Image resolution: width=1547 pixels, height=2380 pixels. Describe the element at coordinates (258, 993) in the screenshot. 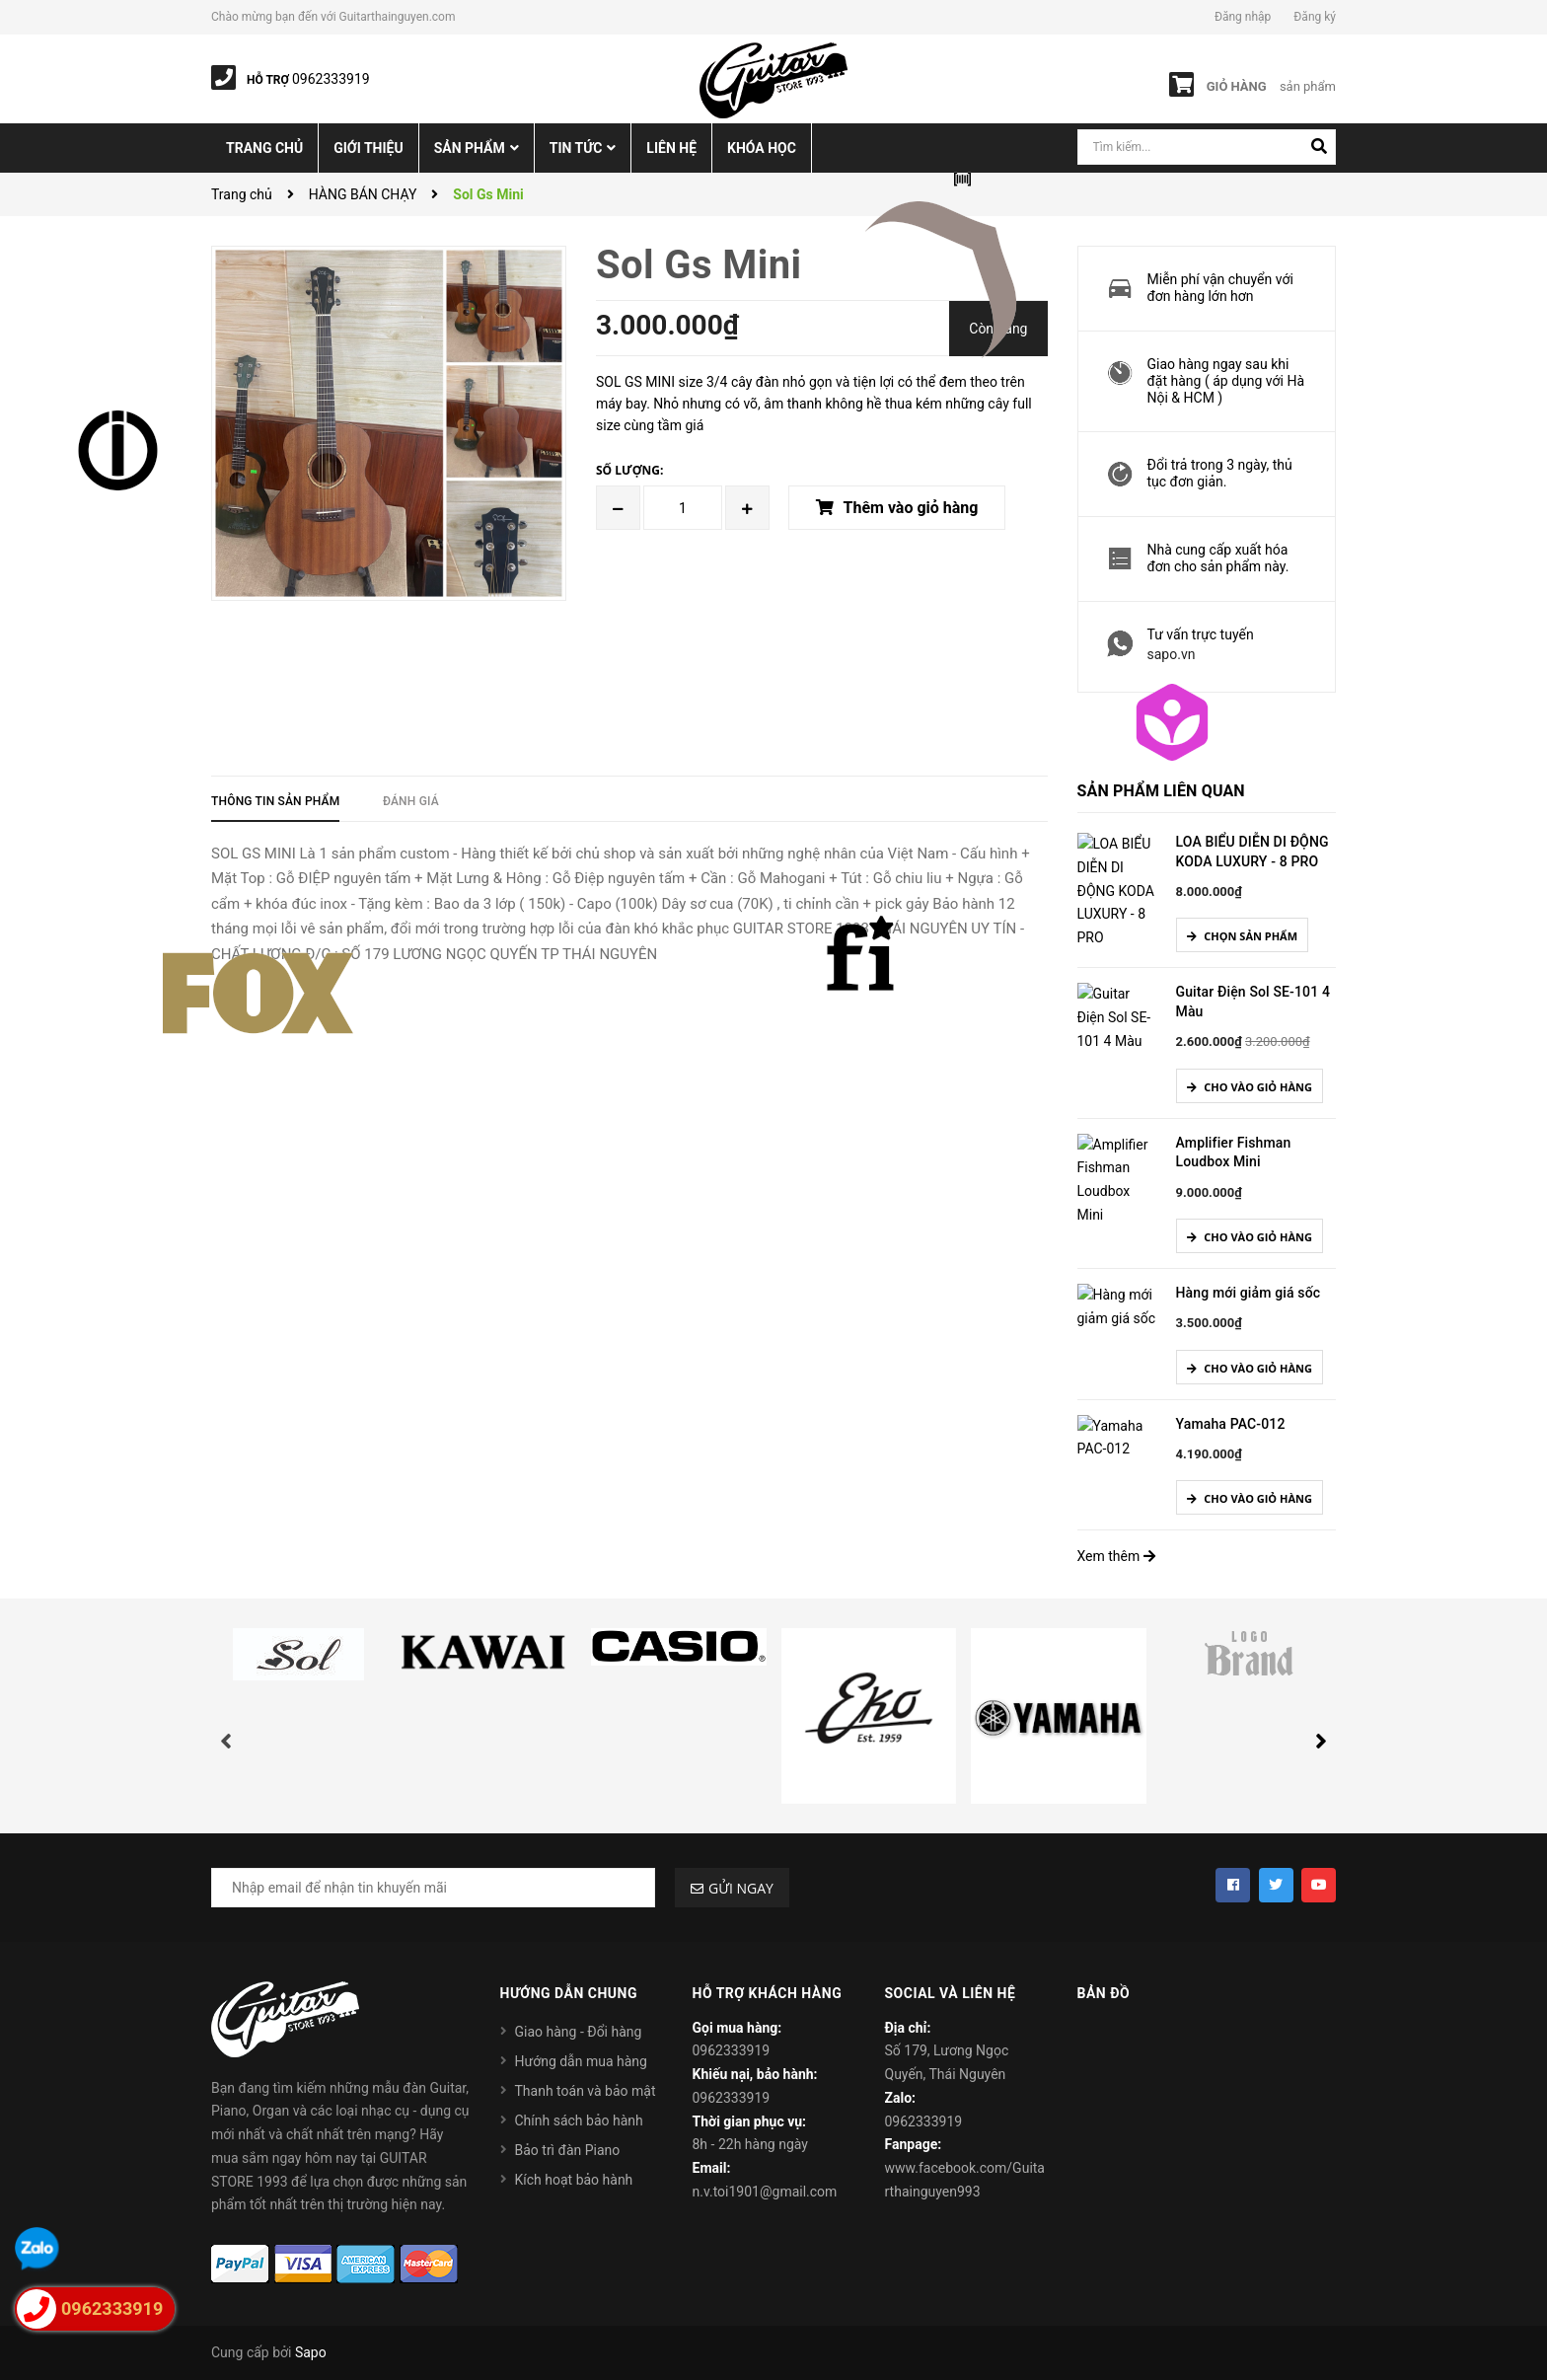

I see `fox broadcasting company logo` at that location.